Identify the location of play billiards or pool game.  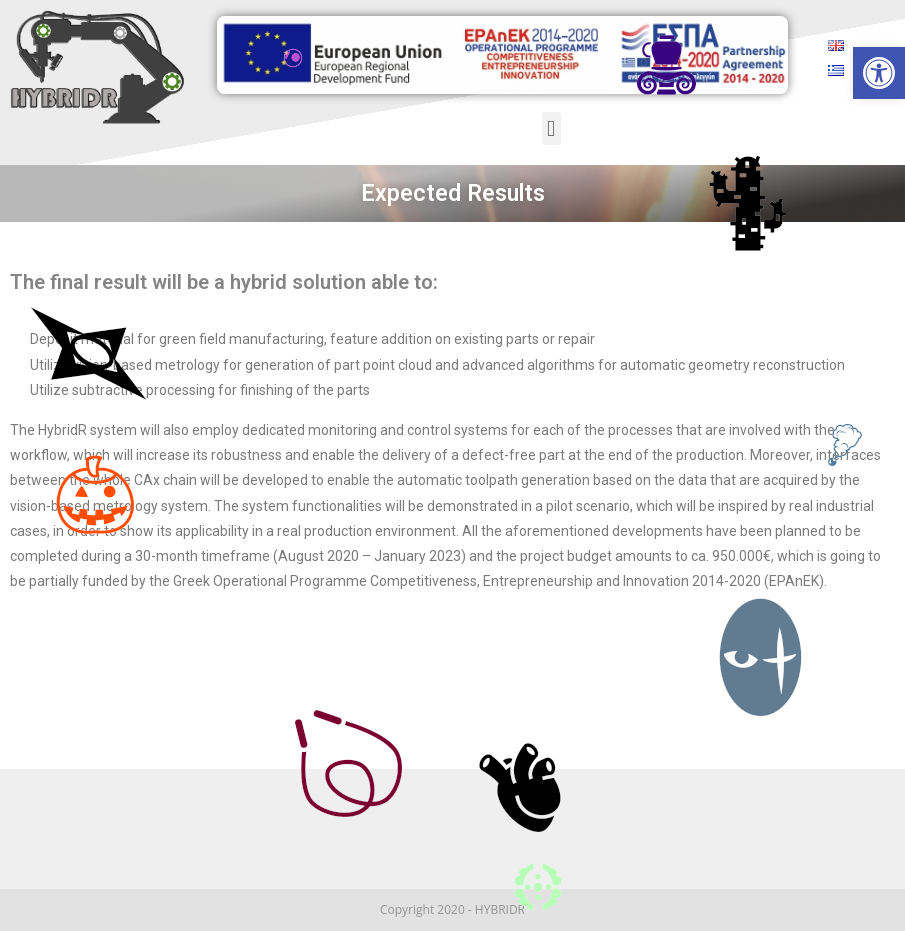
(293, 58).